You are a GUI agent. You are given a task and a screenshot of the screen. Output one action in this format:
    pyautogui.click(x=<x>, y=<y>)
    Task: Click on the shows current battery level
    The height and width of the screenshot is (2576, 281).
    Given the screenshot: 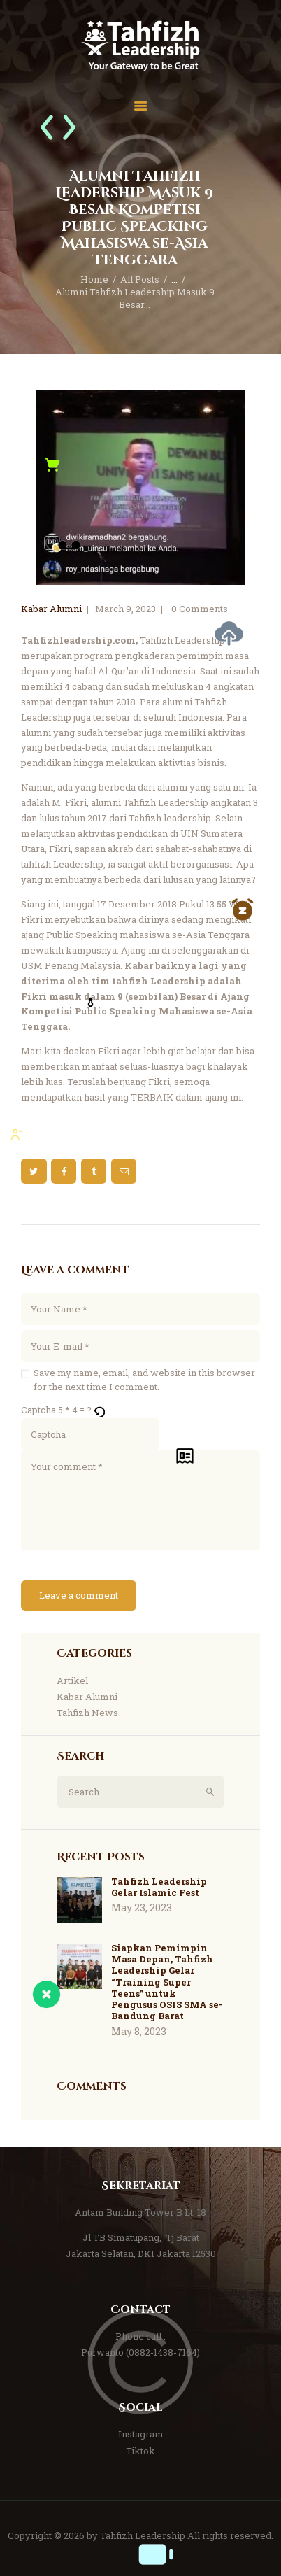 What is the action you would take?
    pyautogui.click(x=156, y=2554)
    